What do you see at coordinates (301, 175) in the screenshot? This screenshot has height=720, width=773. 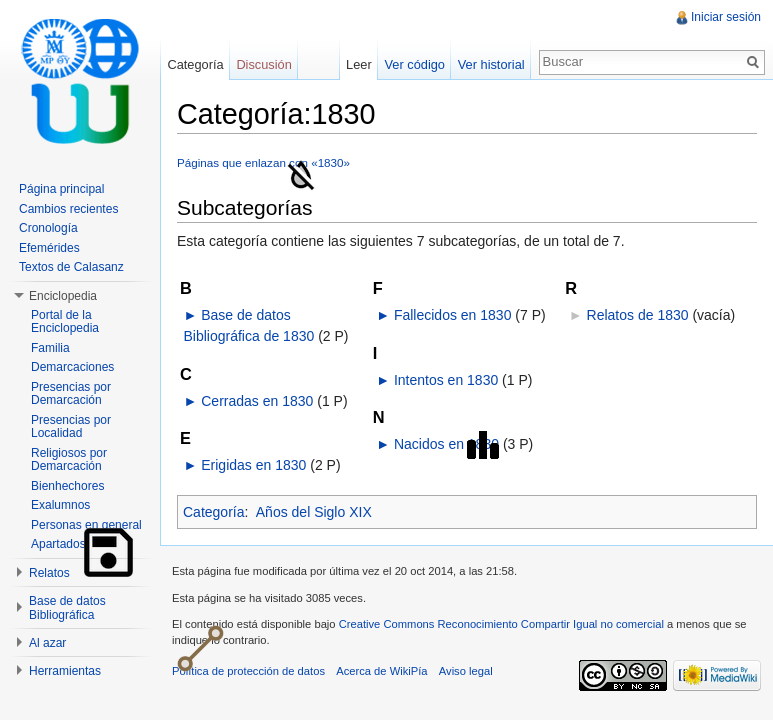 I see `reset text or fill color to default` at bounding box center [301, 175].